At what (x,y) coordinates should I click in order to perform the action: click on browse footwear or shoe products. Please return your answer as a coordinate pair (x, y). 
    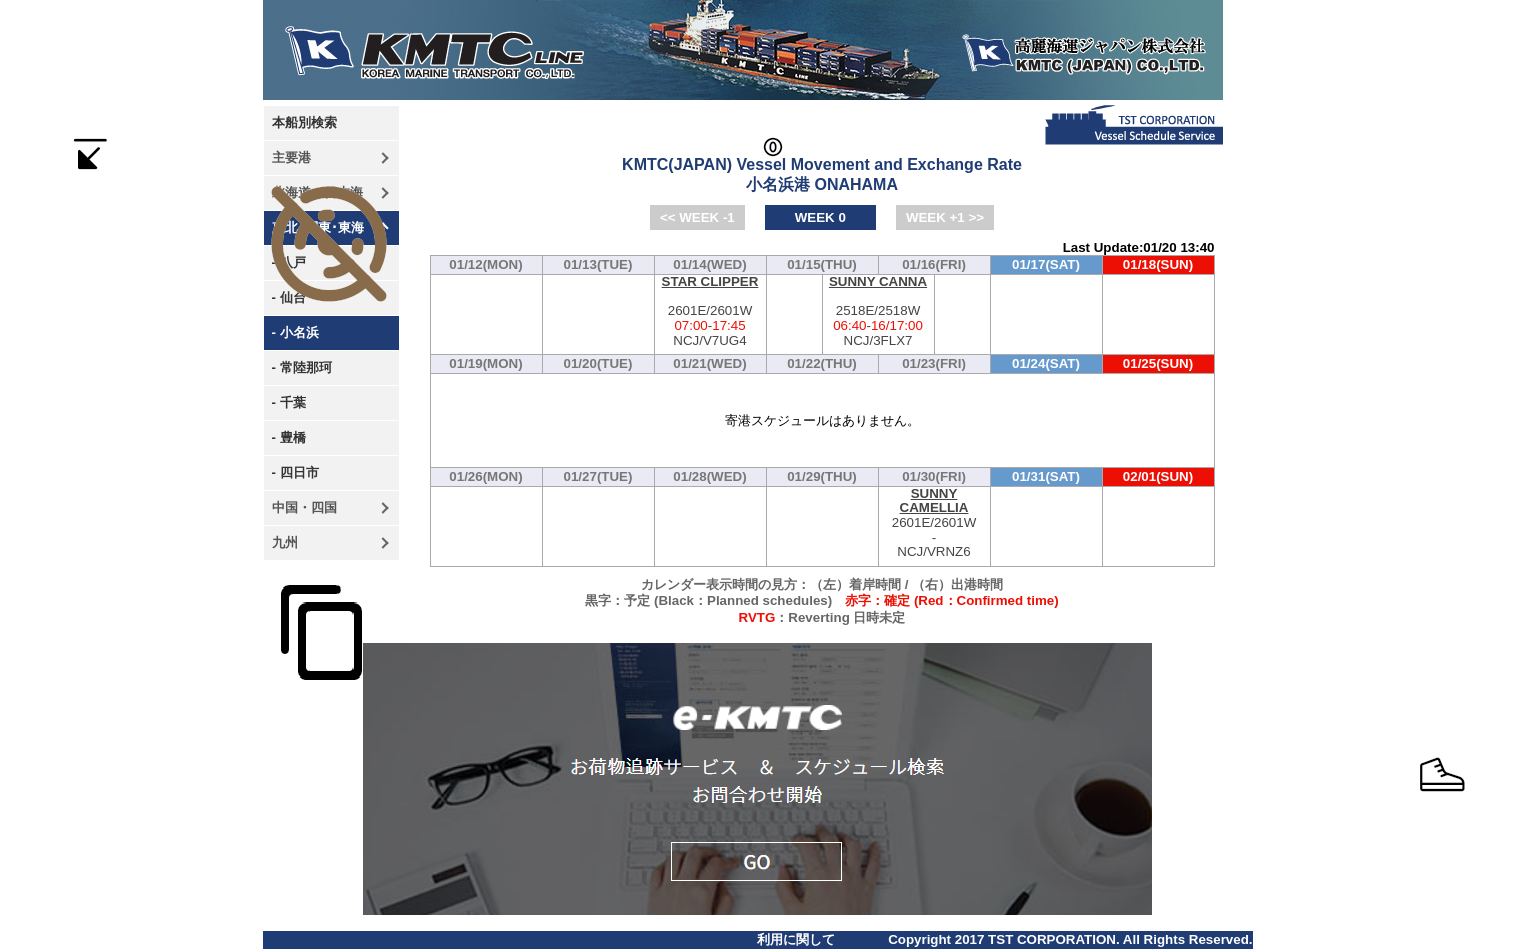
    Looking at the image, I should click on (1440, 776).